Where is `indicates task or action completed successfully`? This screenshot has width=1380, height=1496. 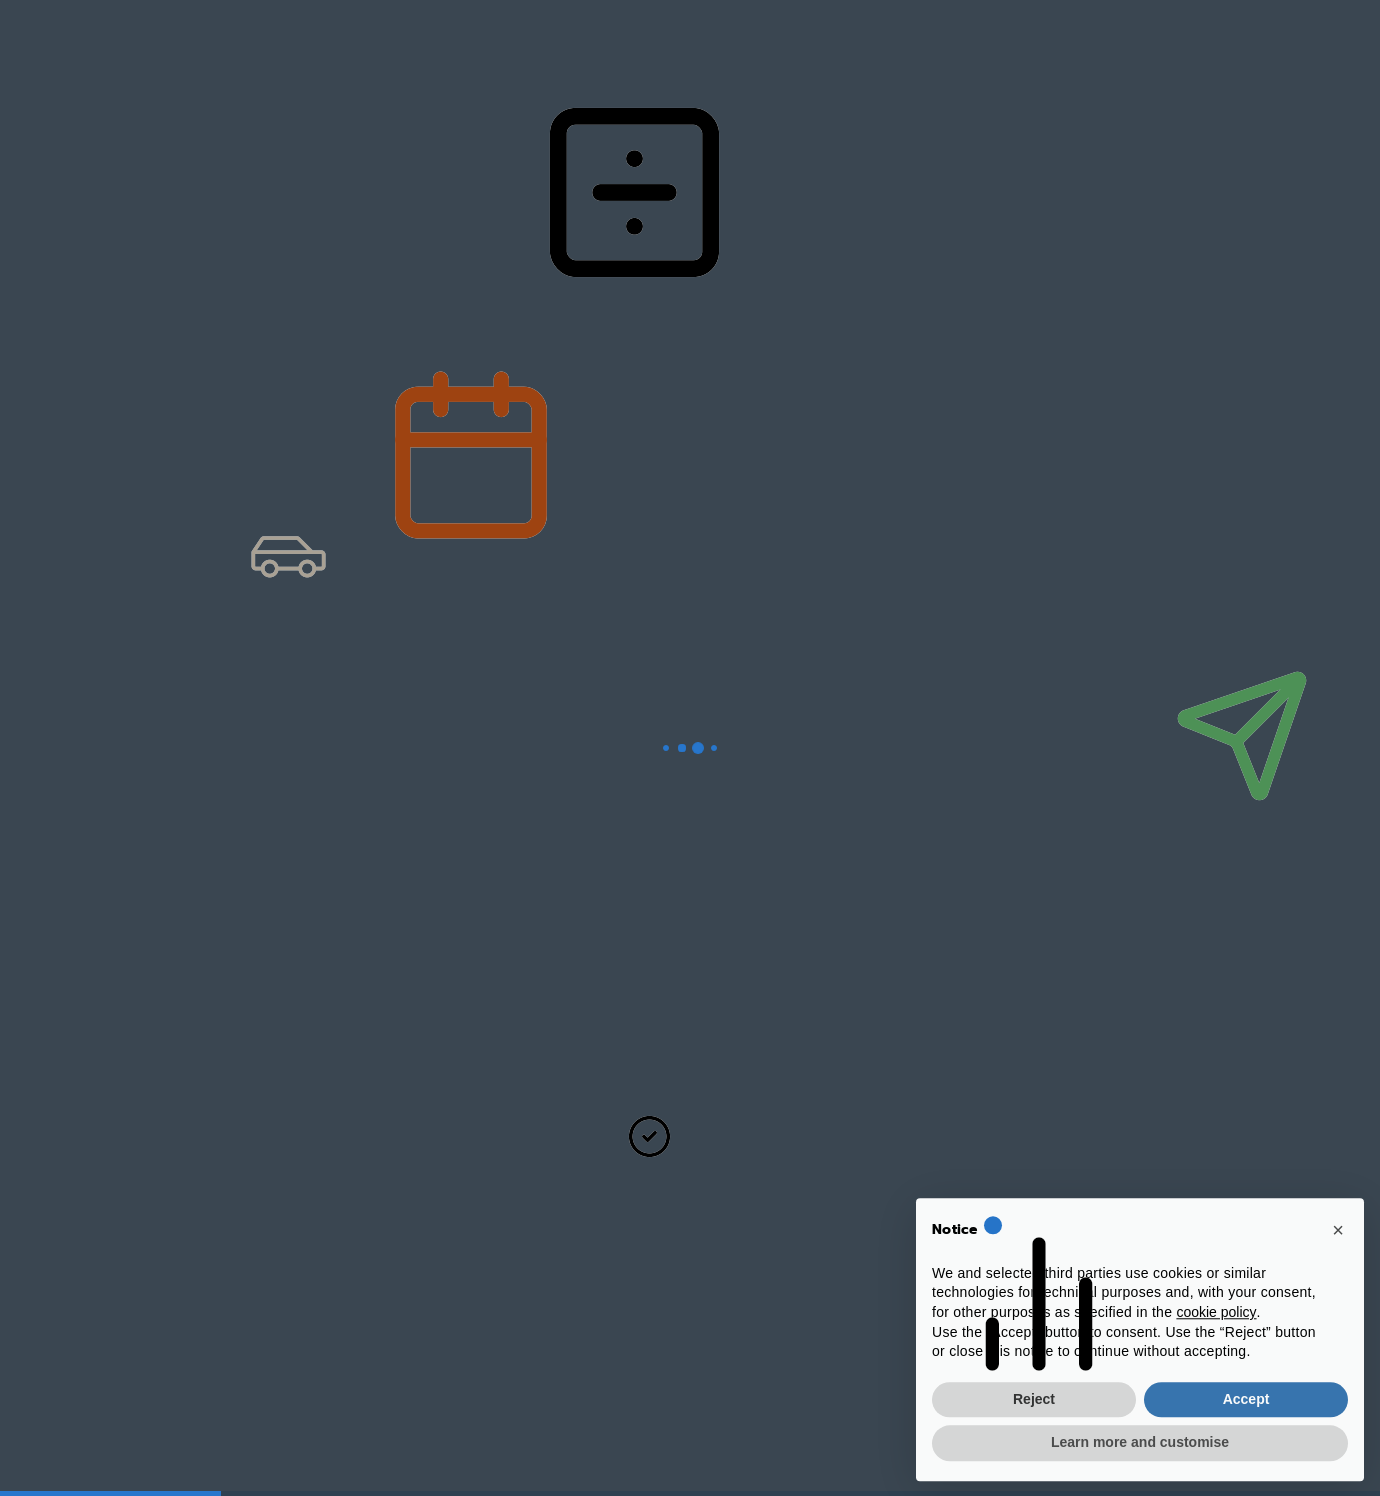
indicates task or action completed successfully is located at coordinates (649, 1136).